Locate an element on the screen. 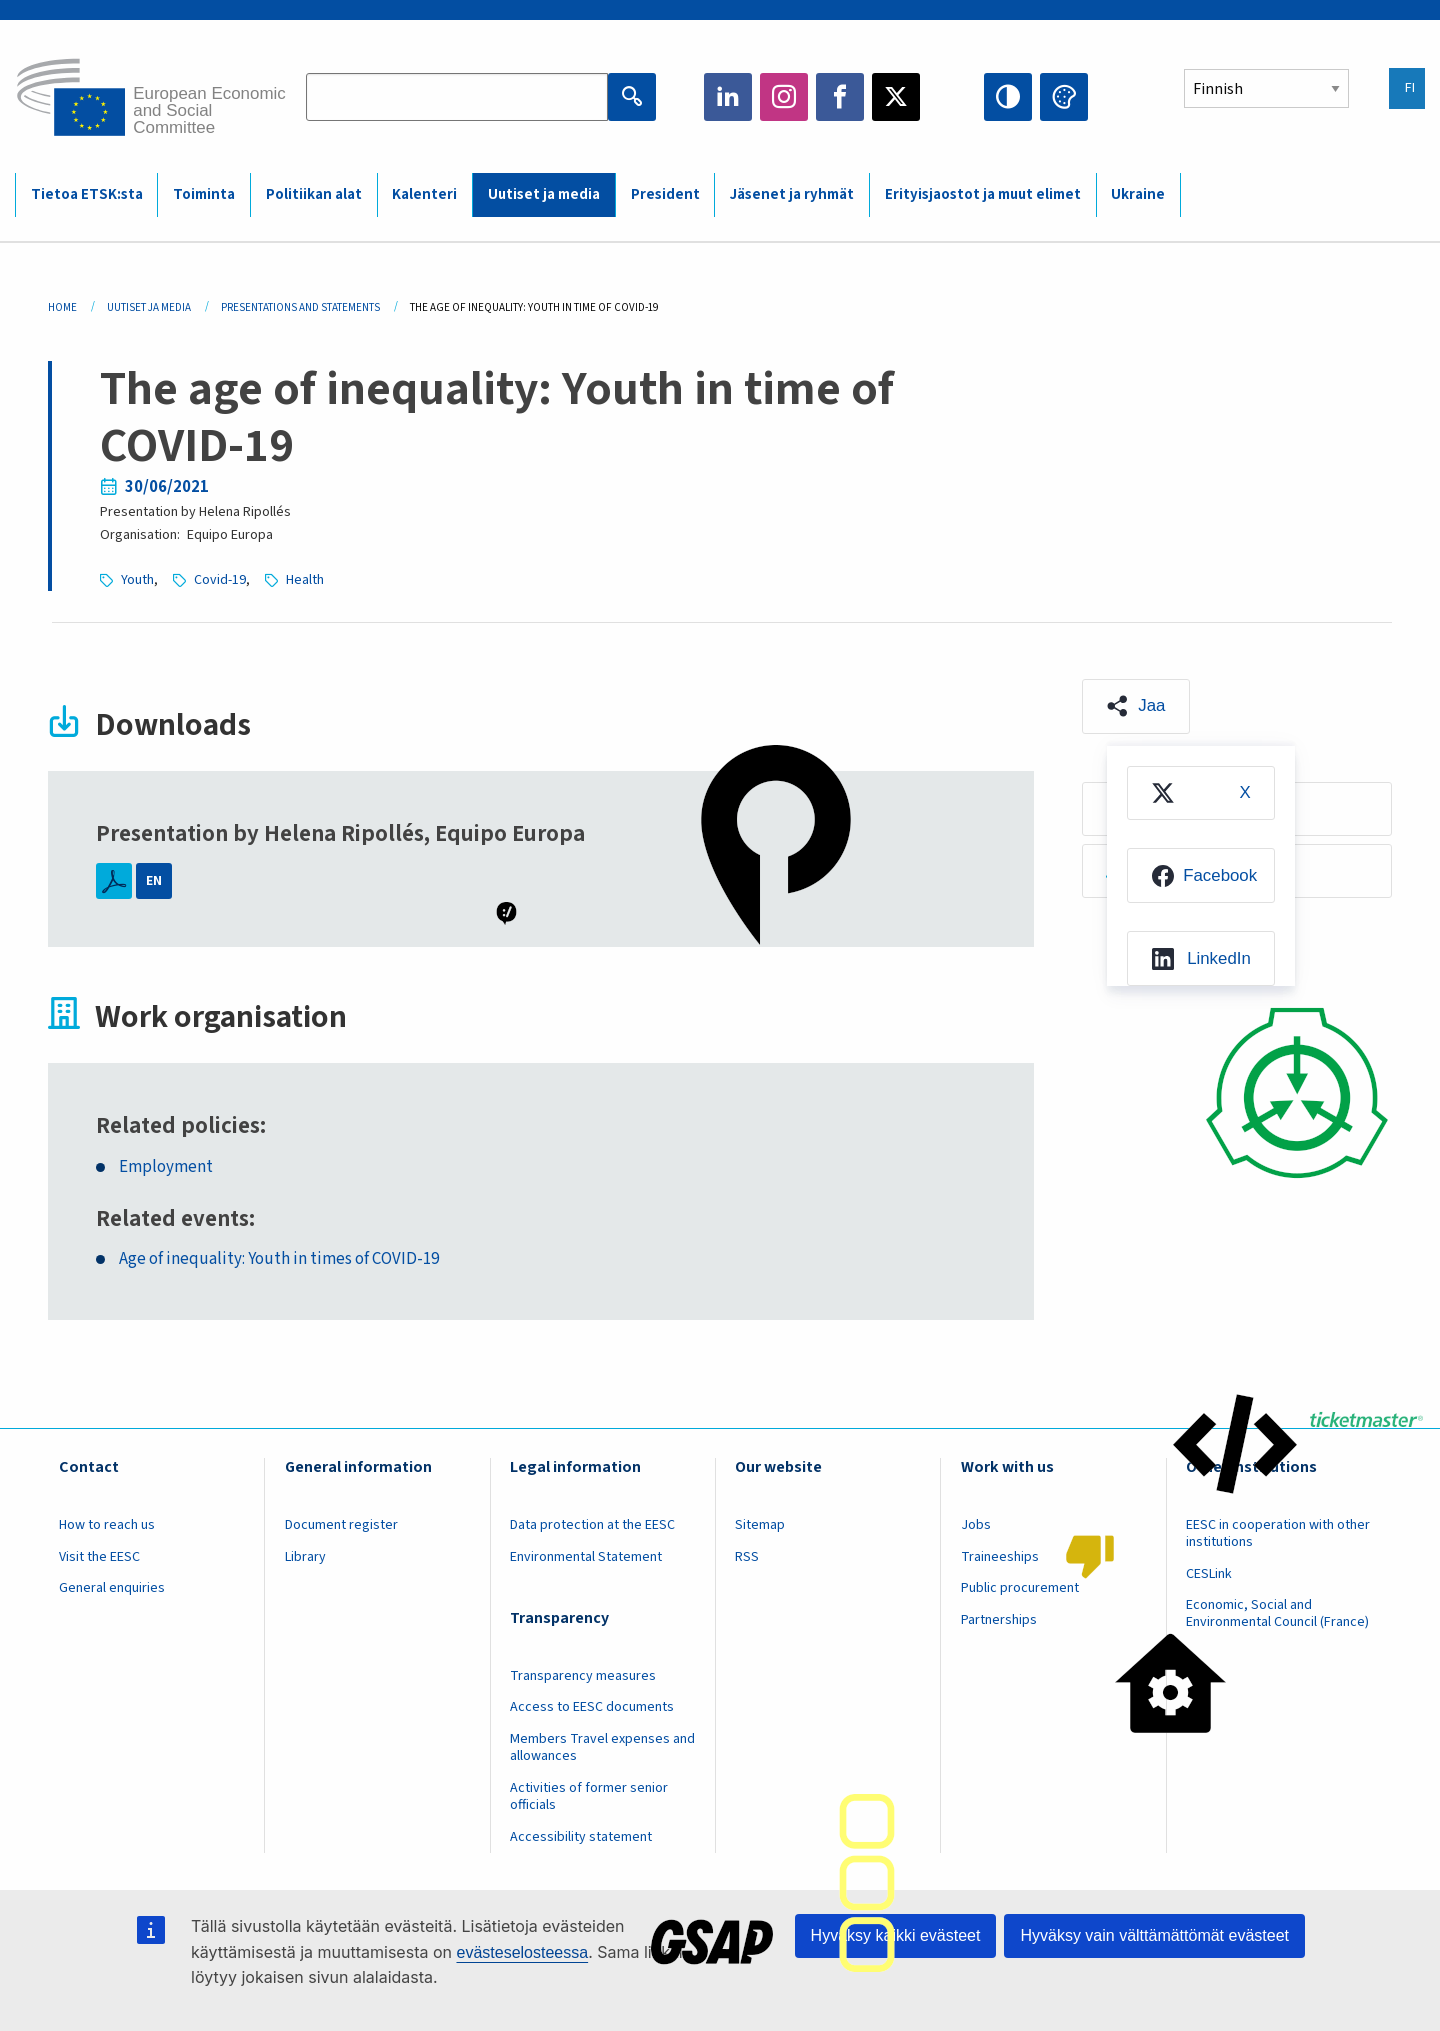 This screenshot has height=2031, width=1440. access home or house settings is located at coordinates (1170, 1687).